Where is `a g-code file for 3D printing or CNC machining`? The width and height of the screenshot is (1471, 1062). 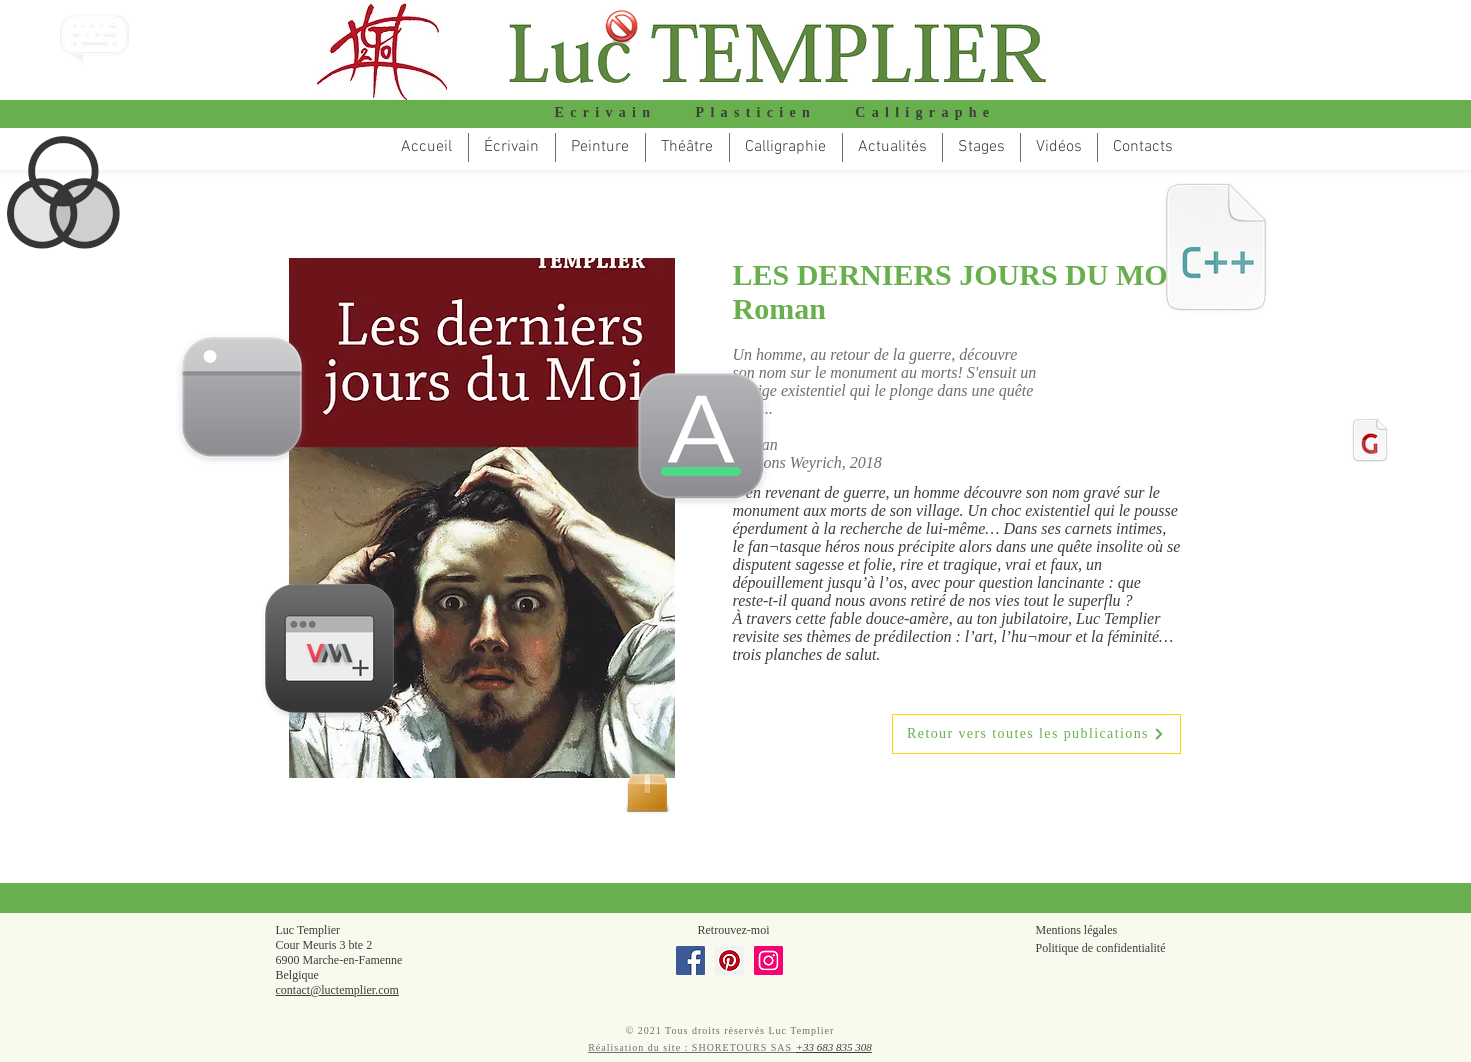 a g-code file for 3D printing or CNC machining is located at coordinates (1370, 440).